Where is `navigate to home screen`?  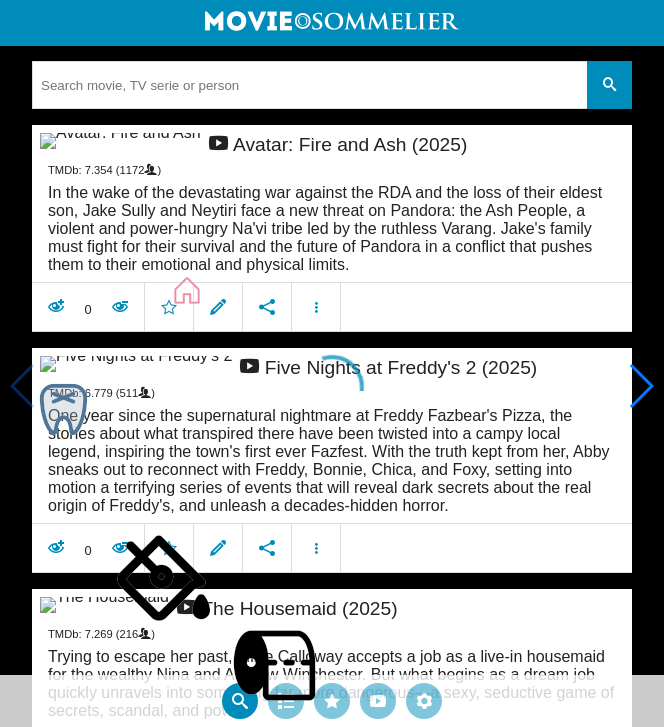 navigate to home screen is located at coordinates (187, 291).